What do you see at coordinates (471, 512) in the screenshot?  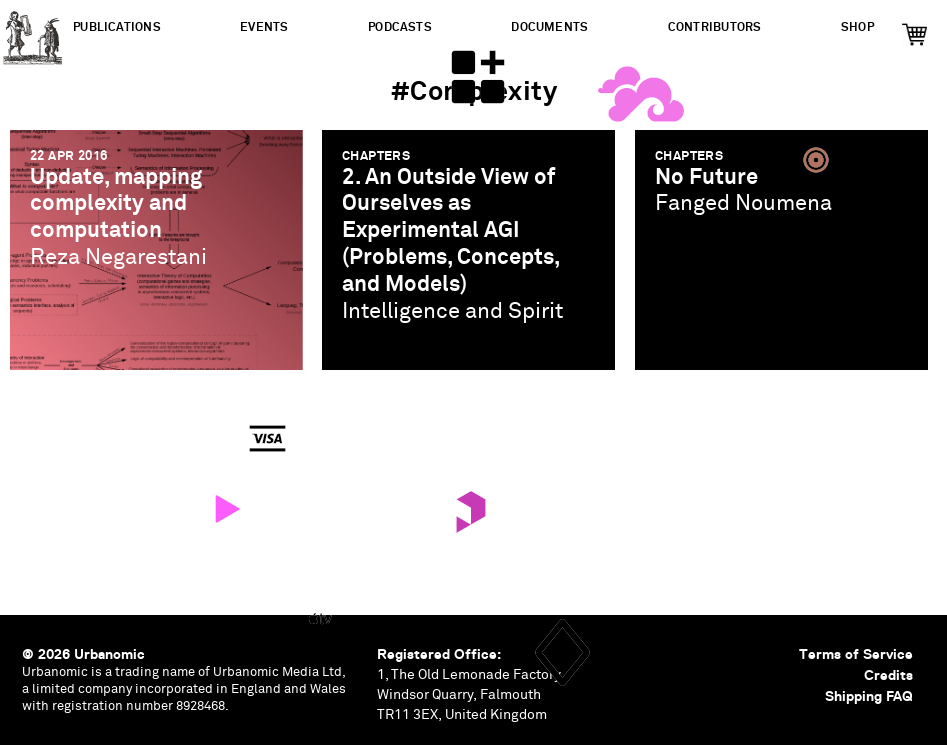 I see `open the Printables 3D printing community website` at bounding box center [471, 512].